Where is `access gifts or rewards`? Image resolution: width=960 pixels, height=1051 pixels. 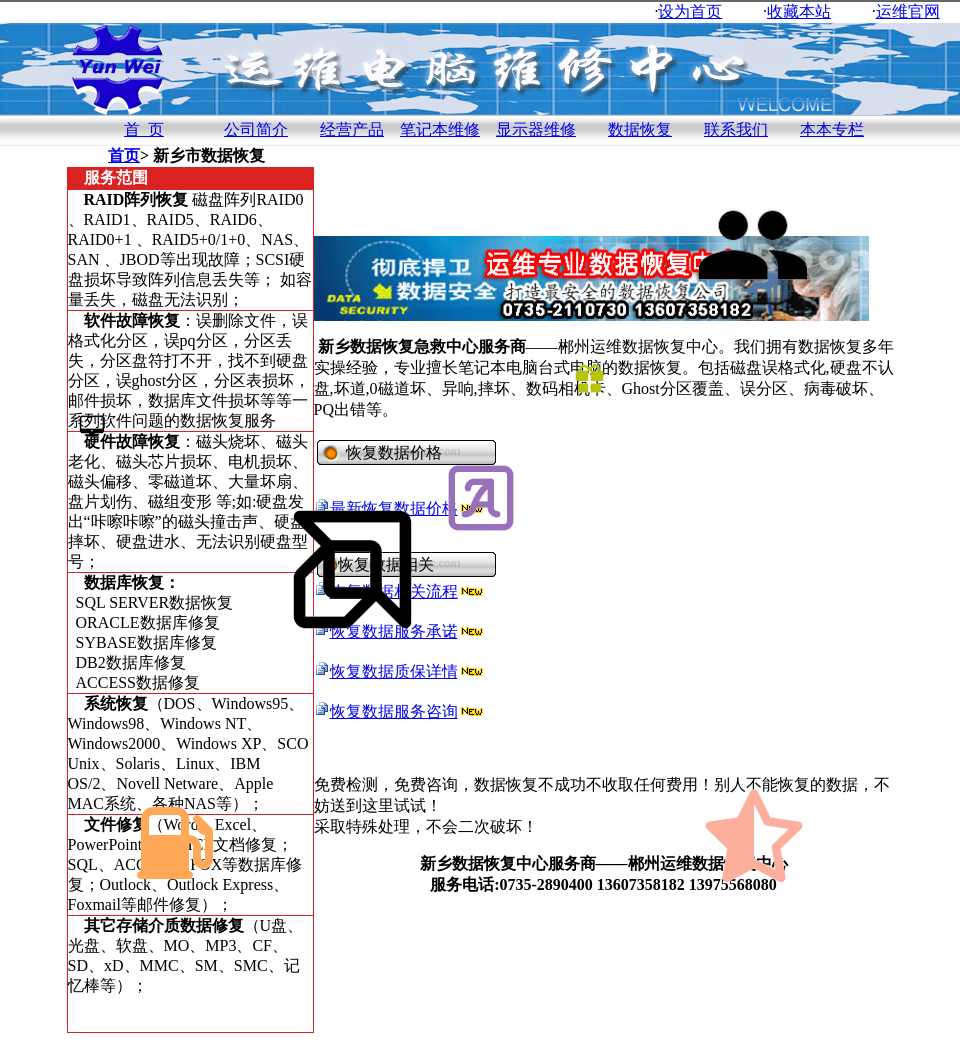 access gifts or rewards is located at coordinates (589, 378).